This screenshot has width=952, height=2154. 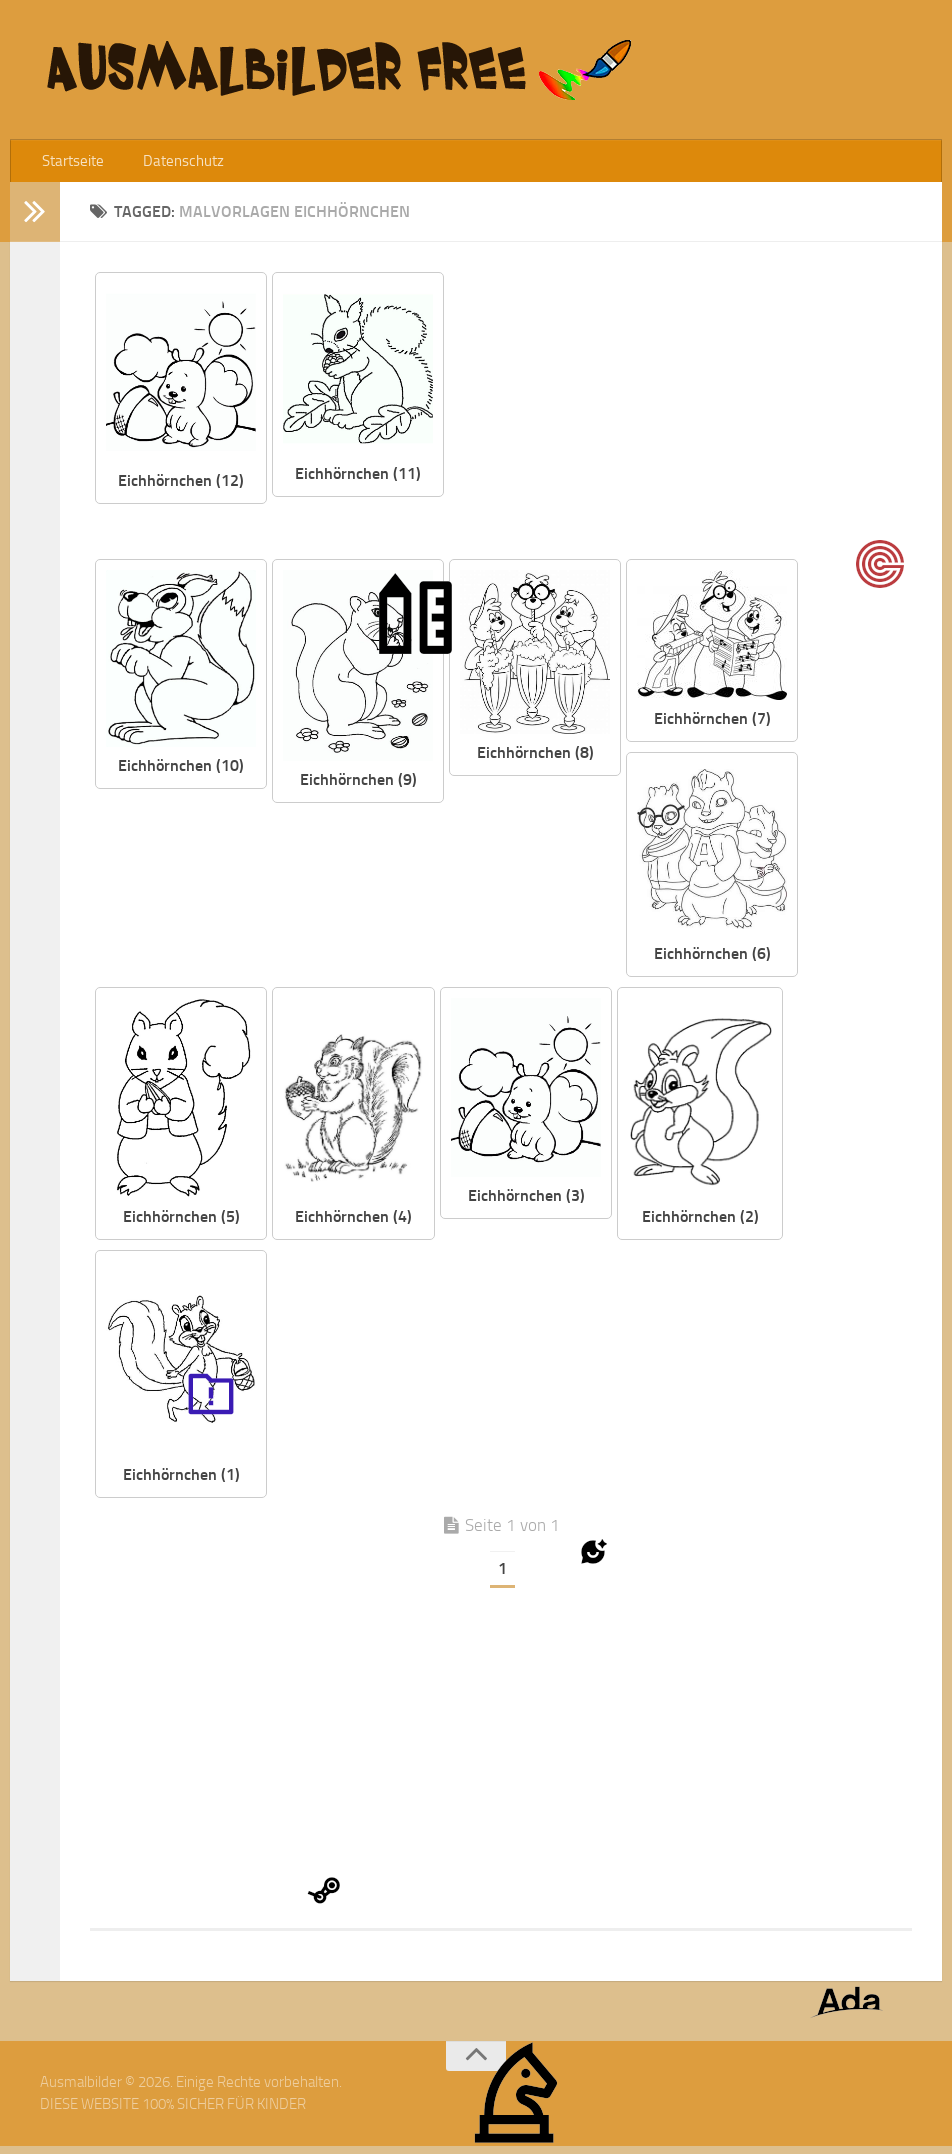 What do you see at coordinates (846, 2002) in the screenshot?
I see `ada company logo` at bounding box center [846, 2002].